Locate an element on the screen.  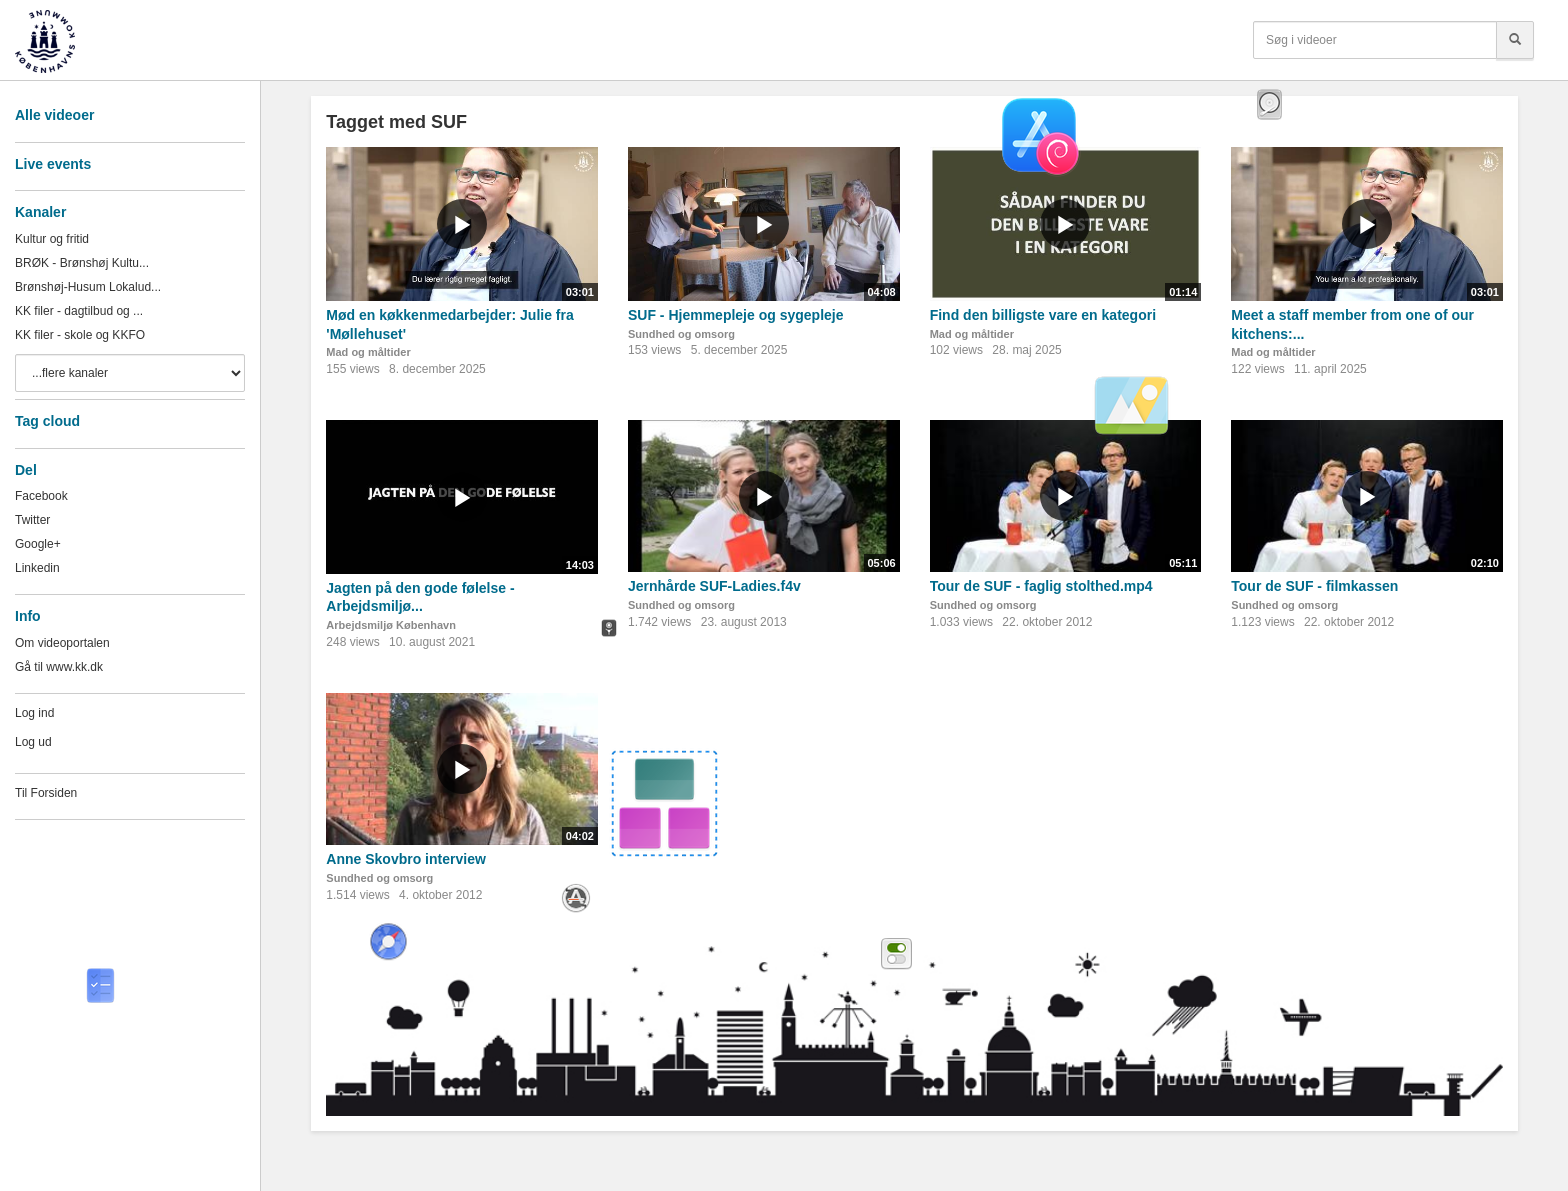
open disk management utility is located at coordinates (1269, 104).